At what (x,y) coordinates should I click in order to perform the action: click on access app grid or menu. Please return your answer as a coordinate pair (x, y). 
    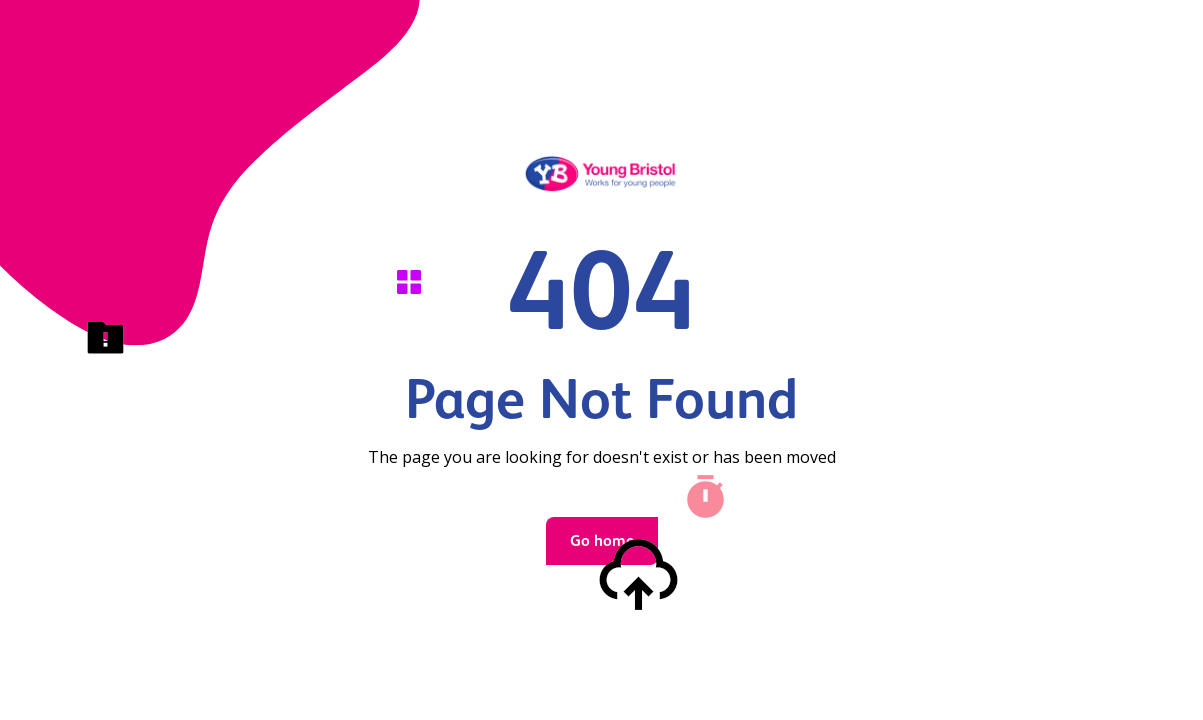
    Looking at the image, I should click on (409, 282).